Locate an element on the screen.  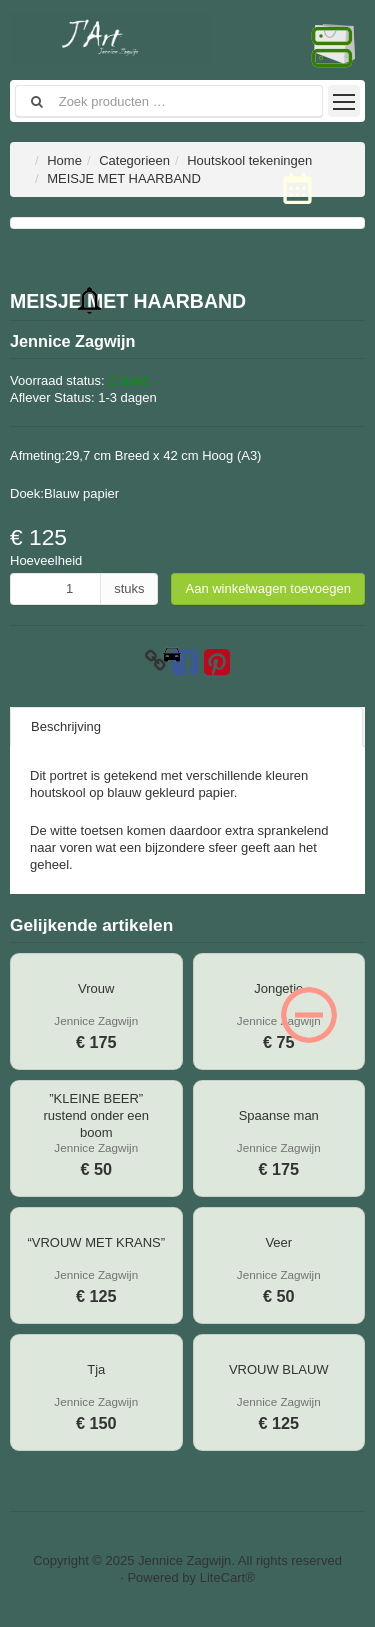
view calendar or schedule is located at coordinates (297, 188).